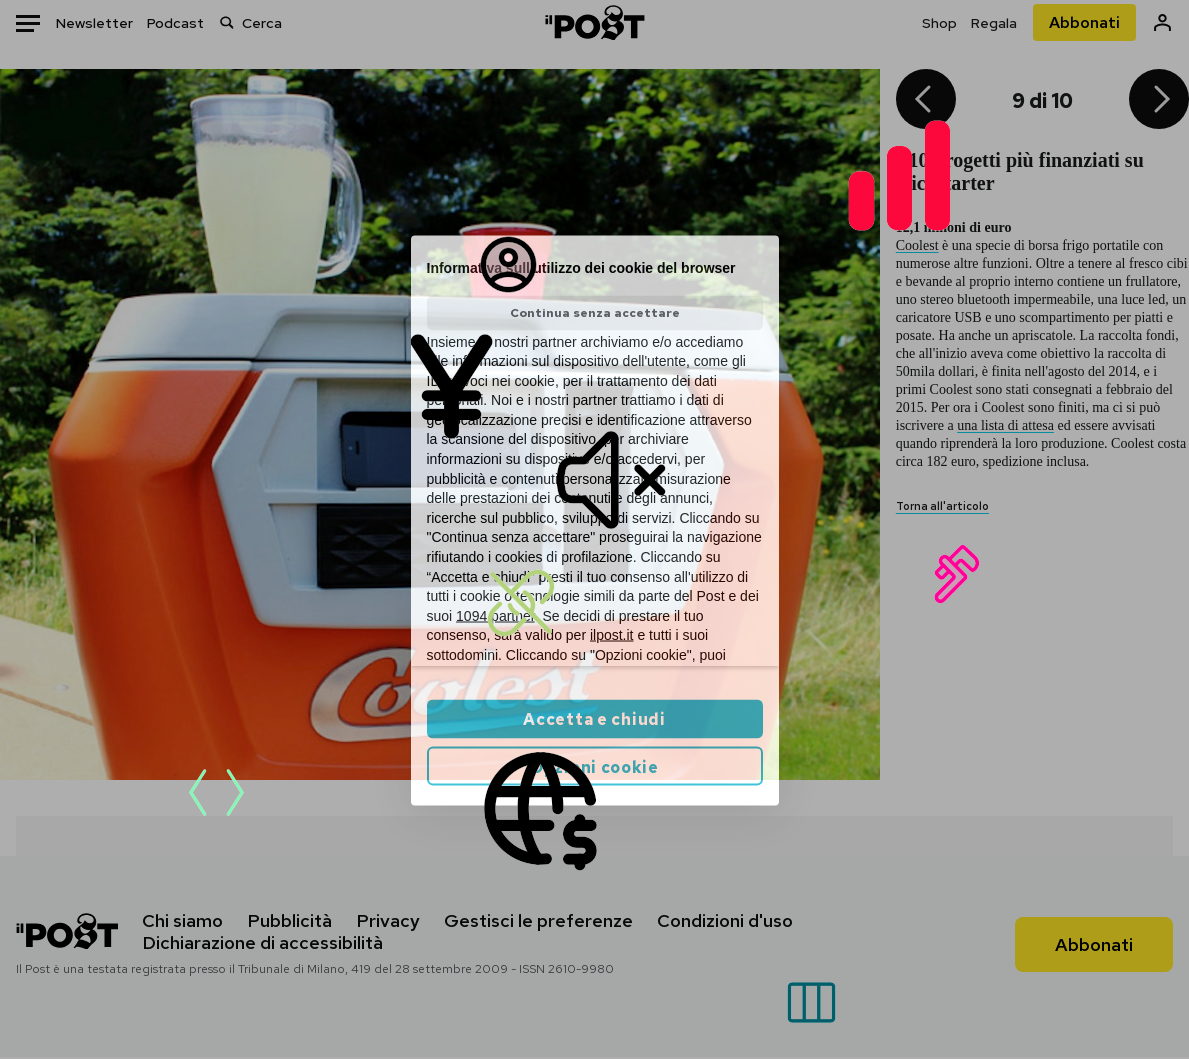 Image resolution: width=1189 pixels, height=1059 pixels. What do you see at coordinates (611, 480) in the screenshot?
I see `mute audio or sound` at bounding box center [611, 480].